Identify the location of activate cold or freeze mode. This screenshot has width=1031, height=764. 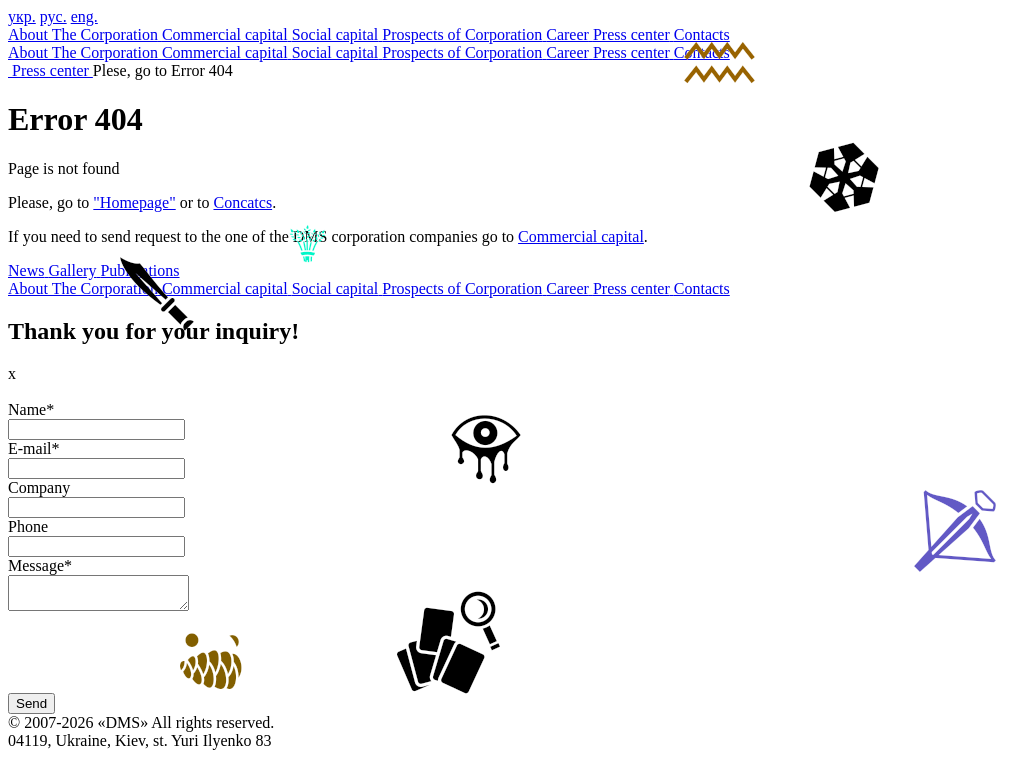
(844, 177).